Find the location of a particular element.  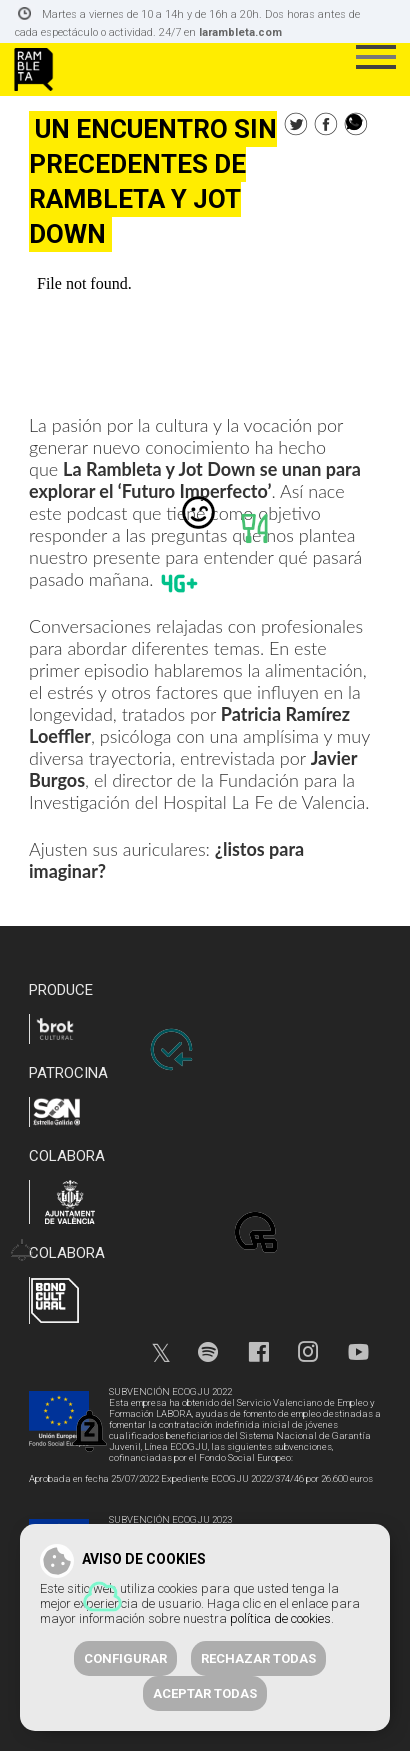

access cloud storage is located at coordinates (102, 1596).